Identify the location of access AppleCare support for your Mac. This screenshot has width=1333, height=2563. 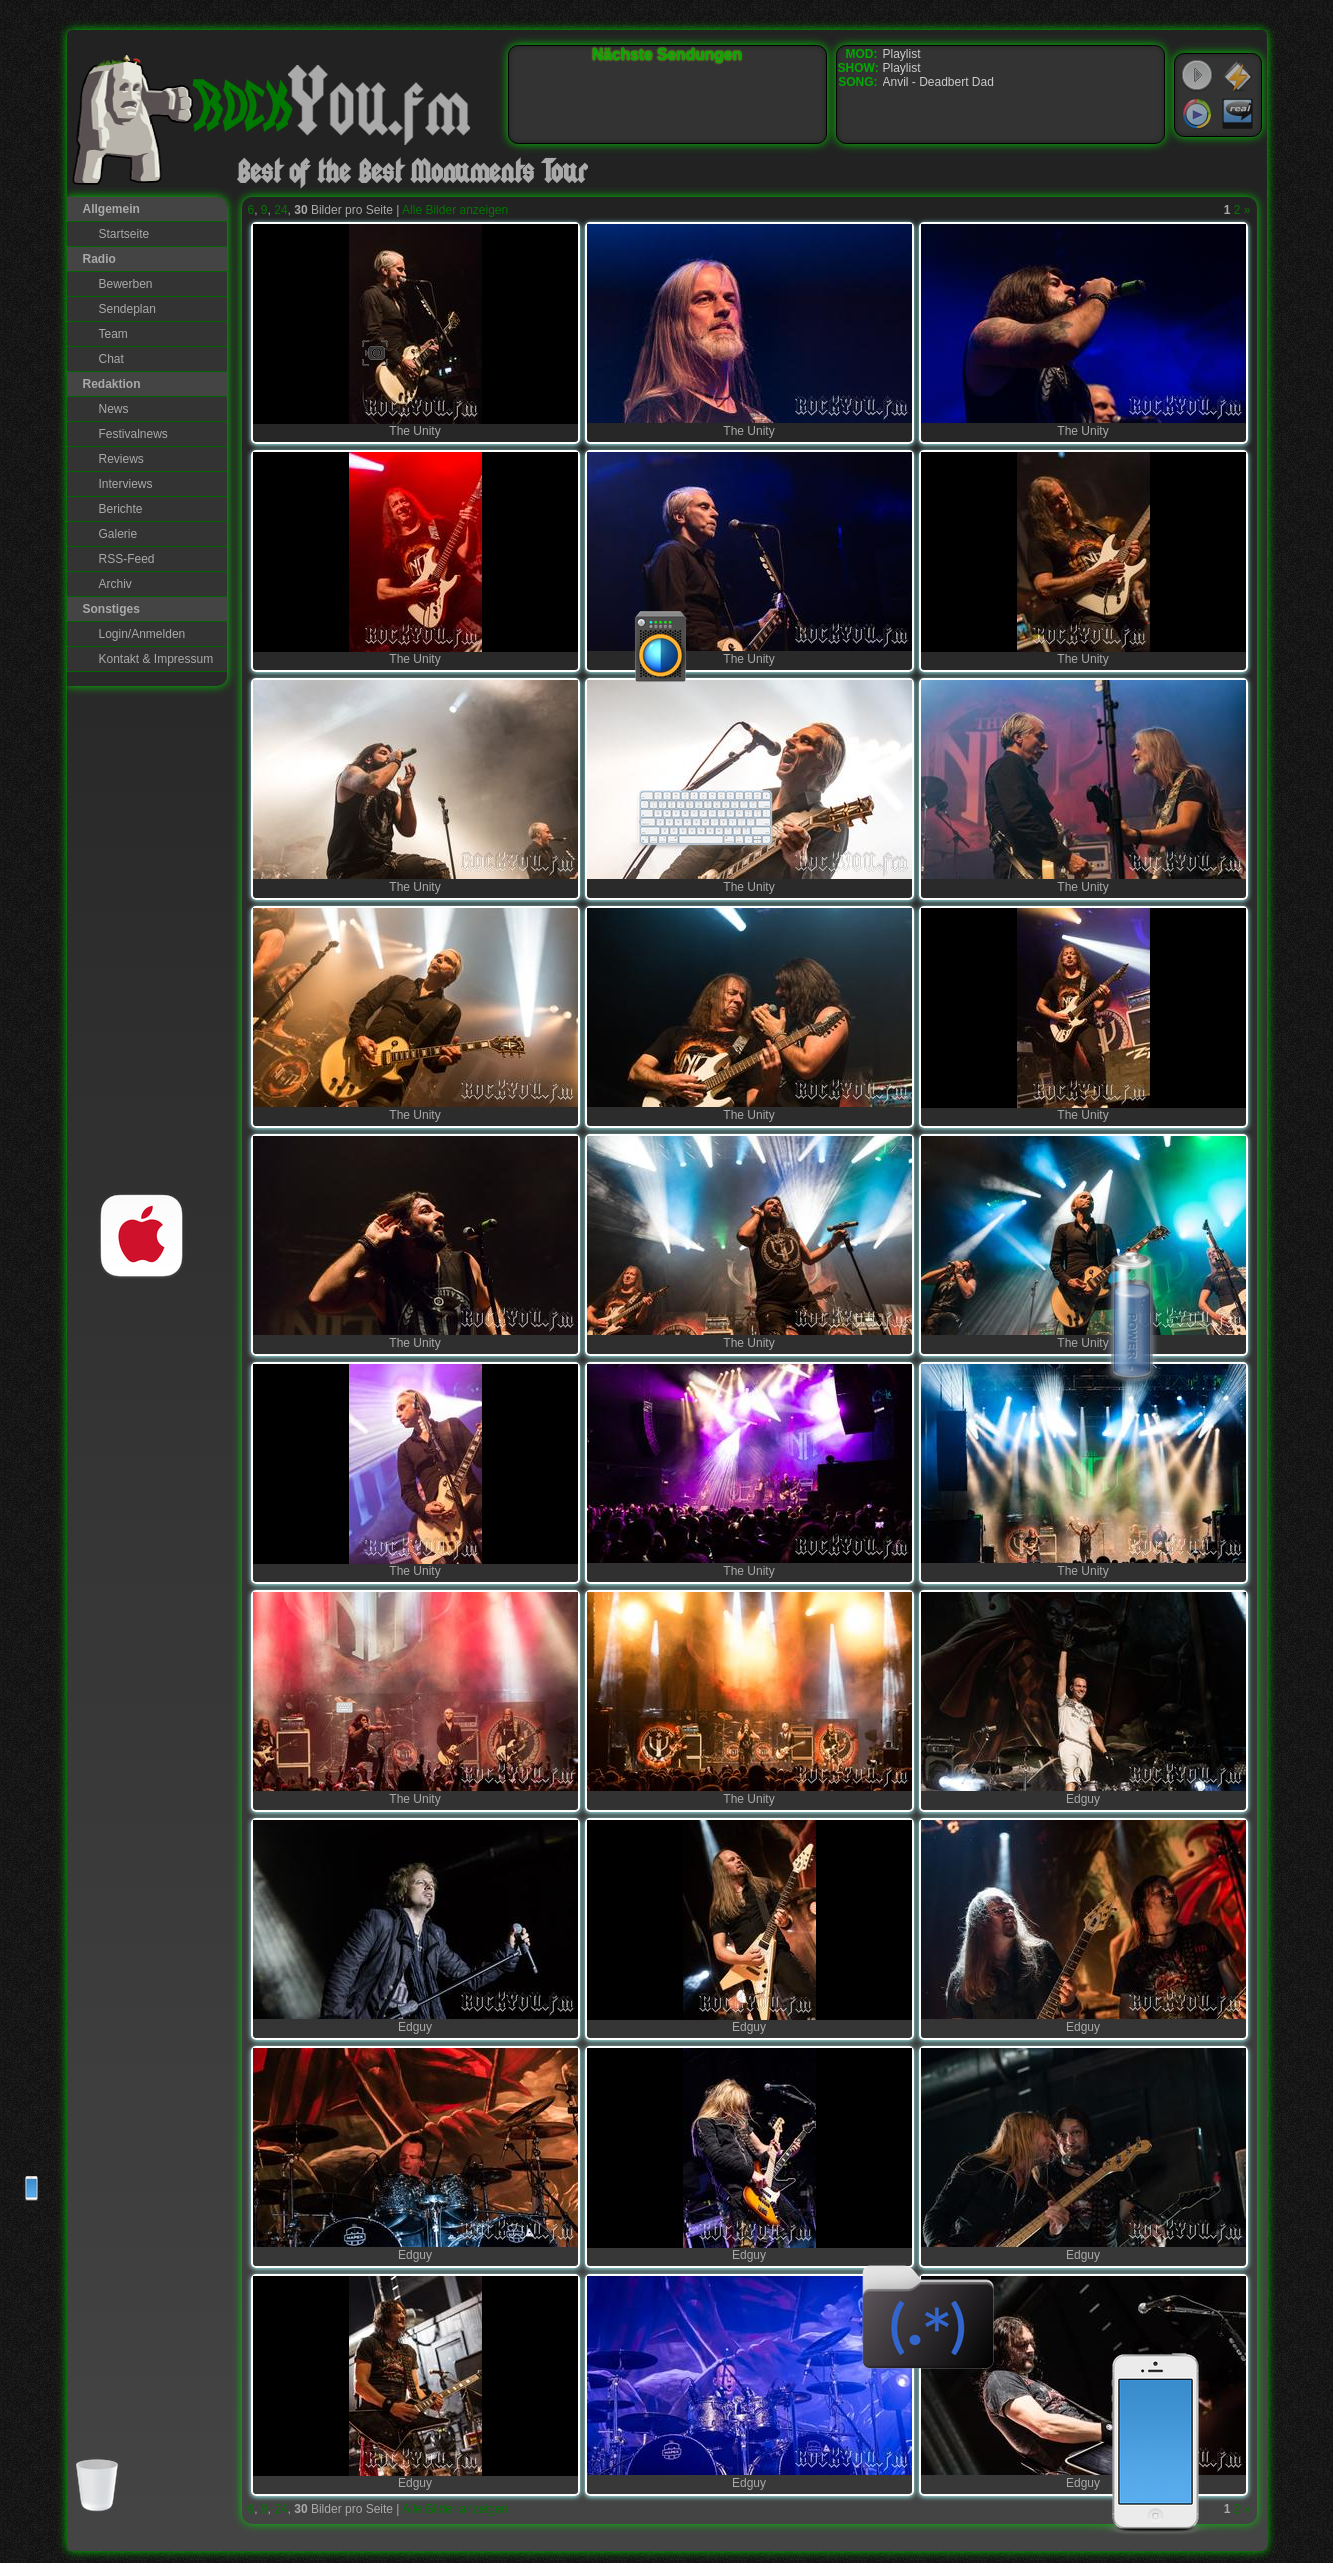
(141, 1235).